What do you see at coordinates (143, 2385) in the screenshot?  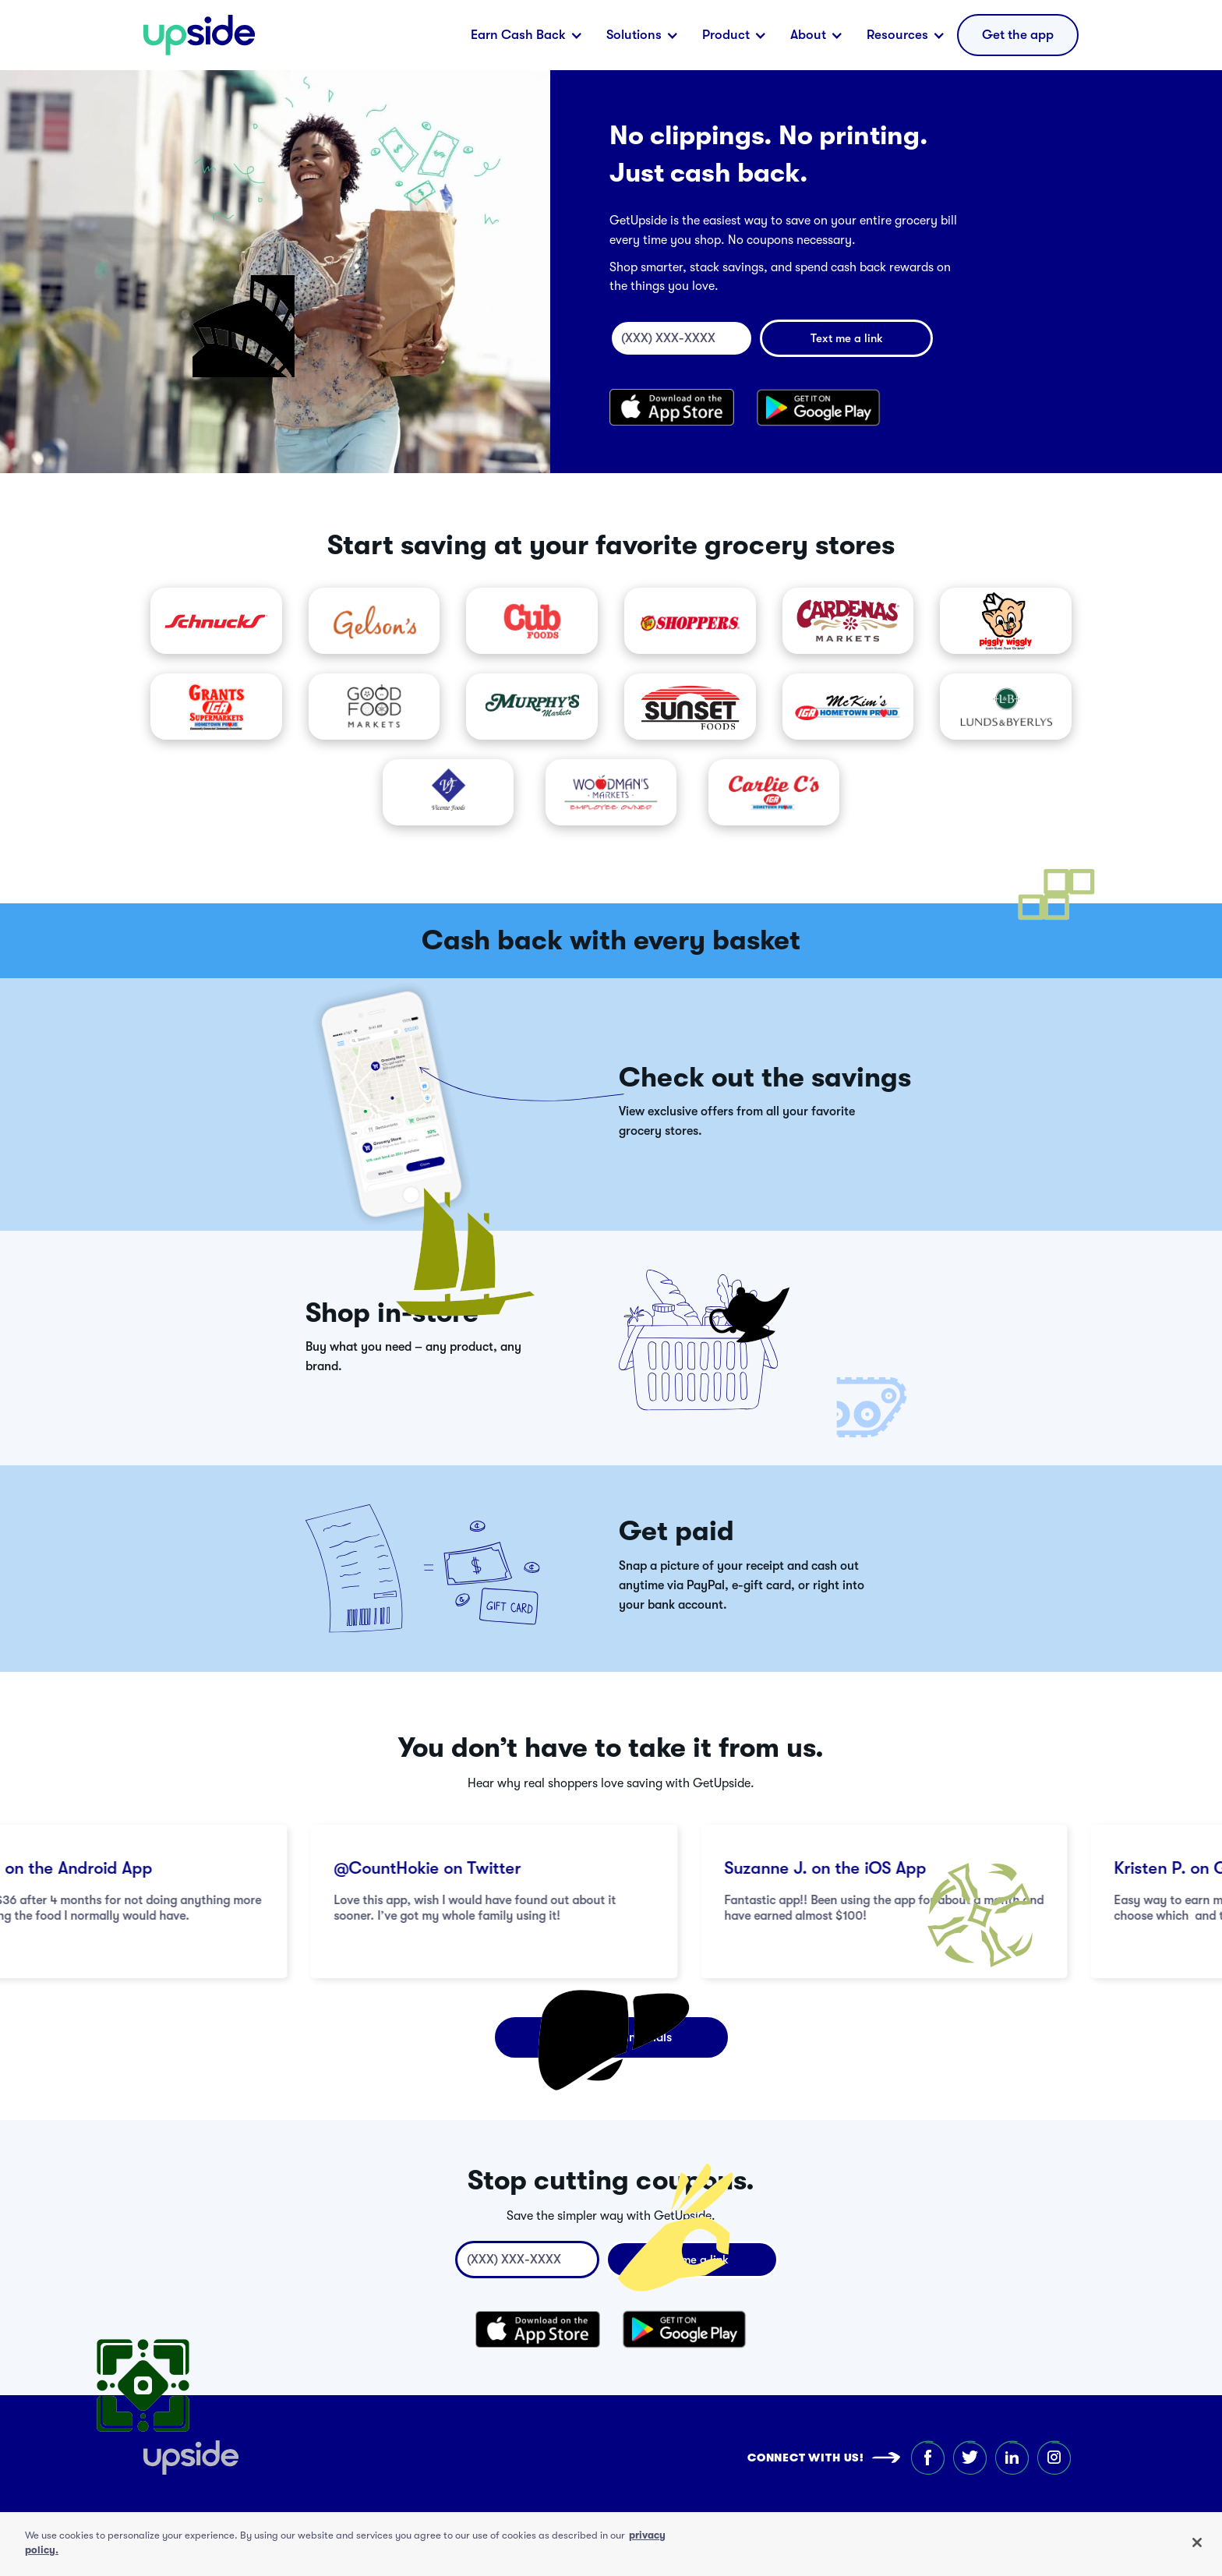 I see `center or align selected elements` at bounding box center [143, 2385].